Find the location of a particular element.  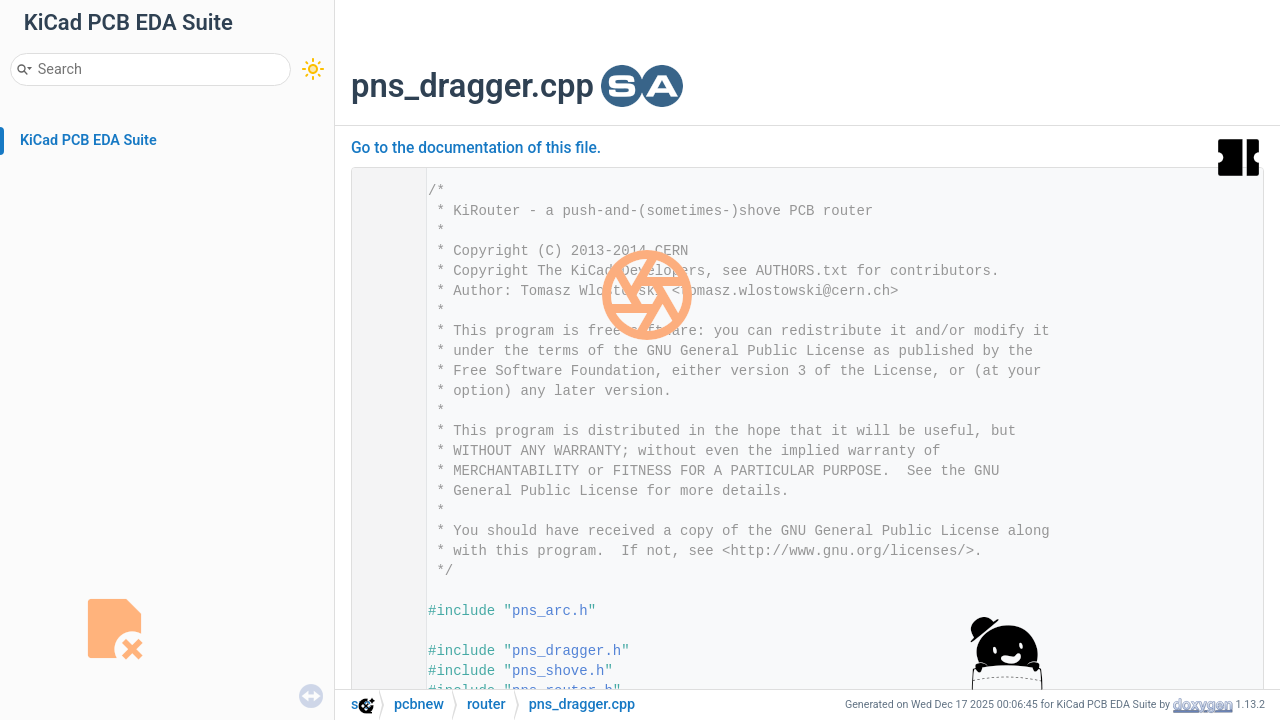

close or dismiss the current file is located at coordinates (114, 628).